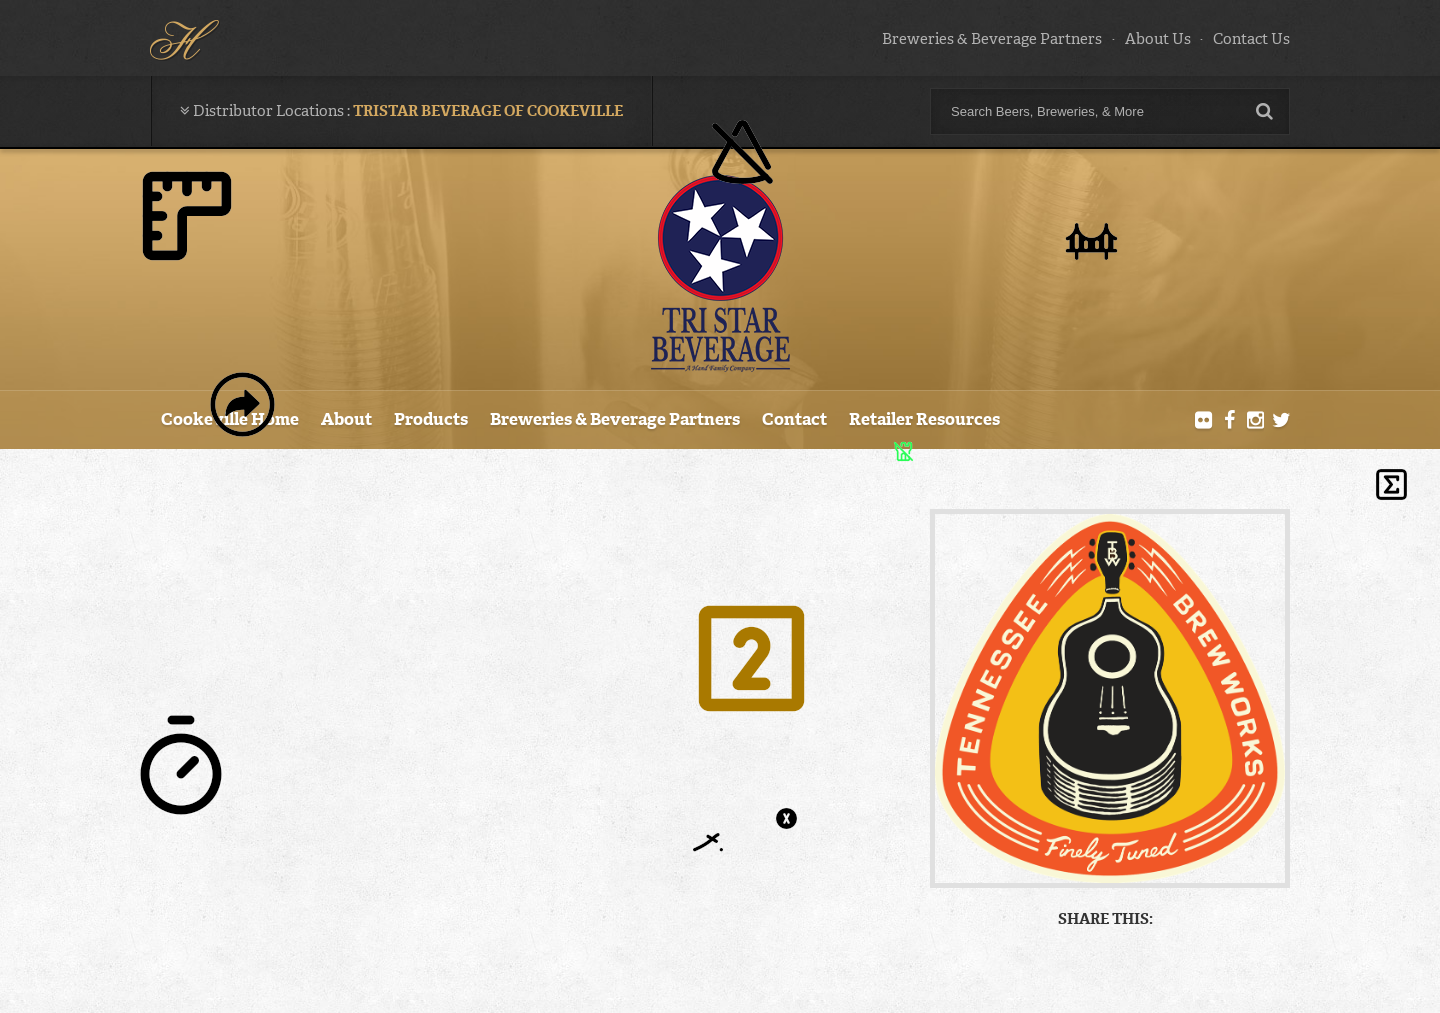  I want to click on indicates tower or signal is offline, so click(903, 451).